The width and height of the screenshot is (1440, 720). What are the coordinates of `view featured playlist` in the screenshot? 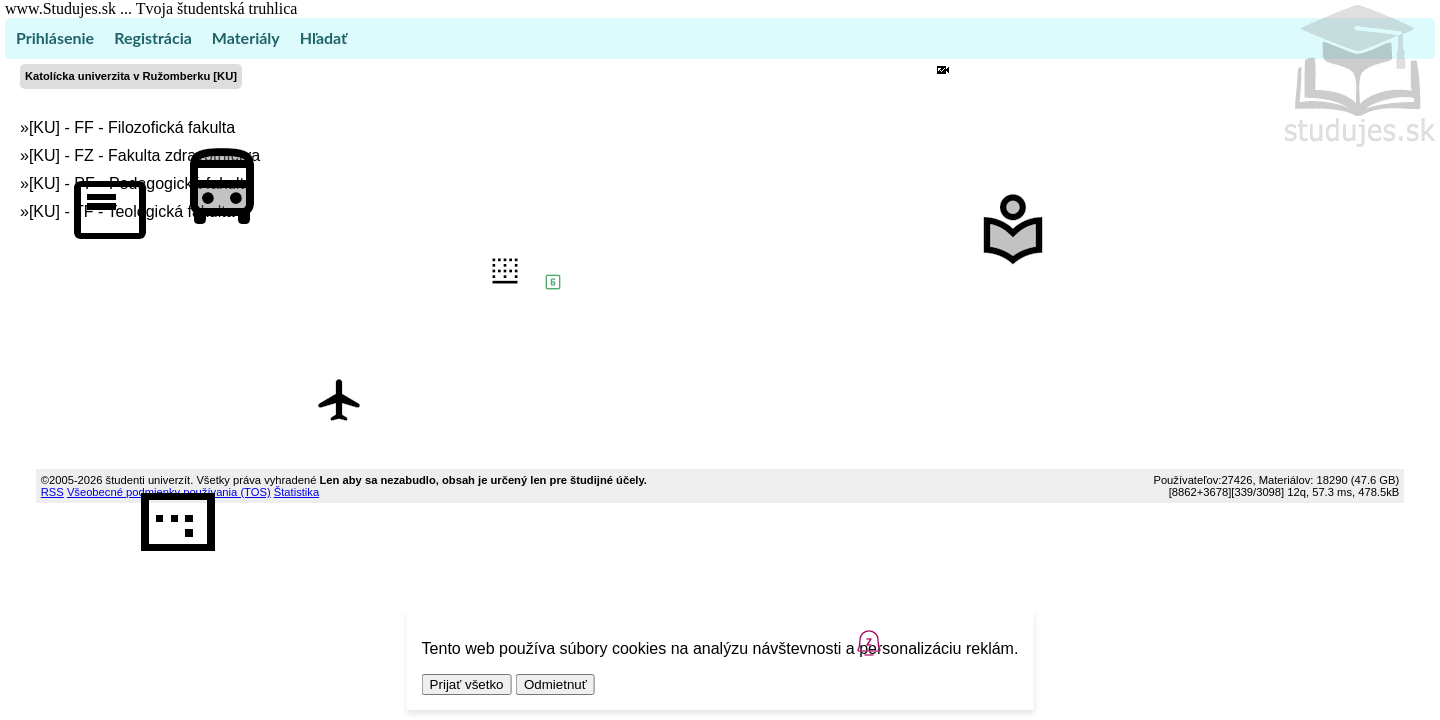 It's located at (110, 210).